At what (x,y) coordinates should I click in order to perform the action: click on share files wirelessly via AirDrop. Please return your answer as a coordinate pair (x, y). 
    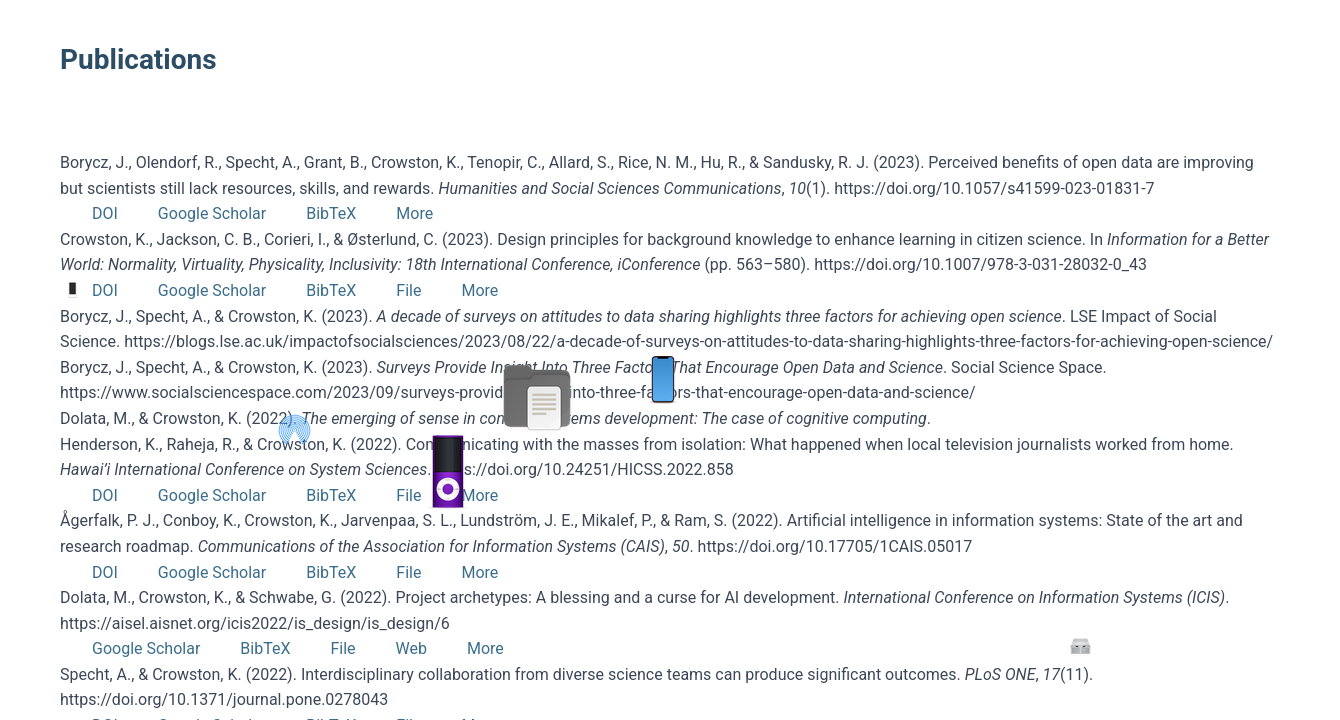
    Looking at the image, I should click on (294, 430).